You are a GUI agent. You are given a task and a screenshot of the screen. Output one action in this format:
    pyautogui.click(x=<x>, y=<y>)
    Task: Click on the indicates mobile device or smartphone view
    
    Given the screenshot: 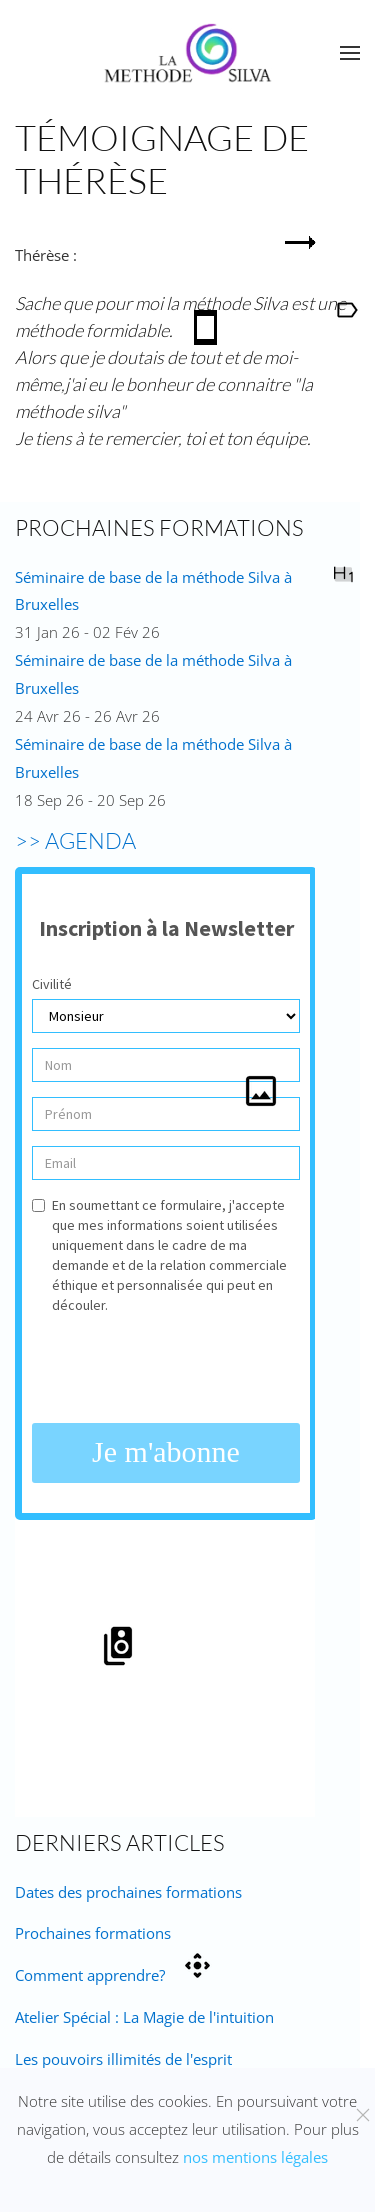 What is the action you would take?
    pyautogui.click(x=205, y=327)
    